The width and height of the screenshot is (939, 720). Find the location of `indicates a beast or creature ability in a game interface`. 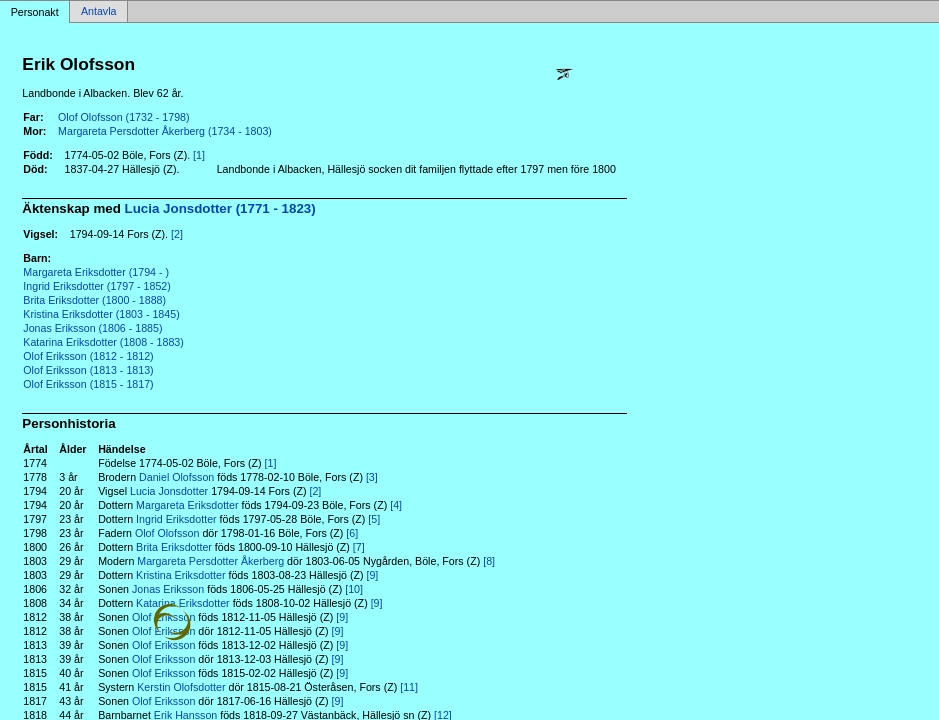

indicates a beast or creature ability in a game interface is located at coordinates (172, 622).